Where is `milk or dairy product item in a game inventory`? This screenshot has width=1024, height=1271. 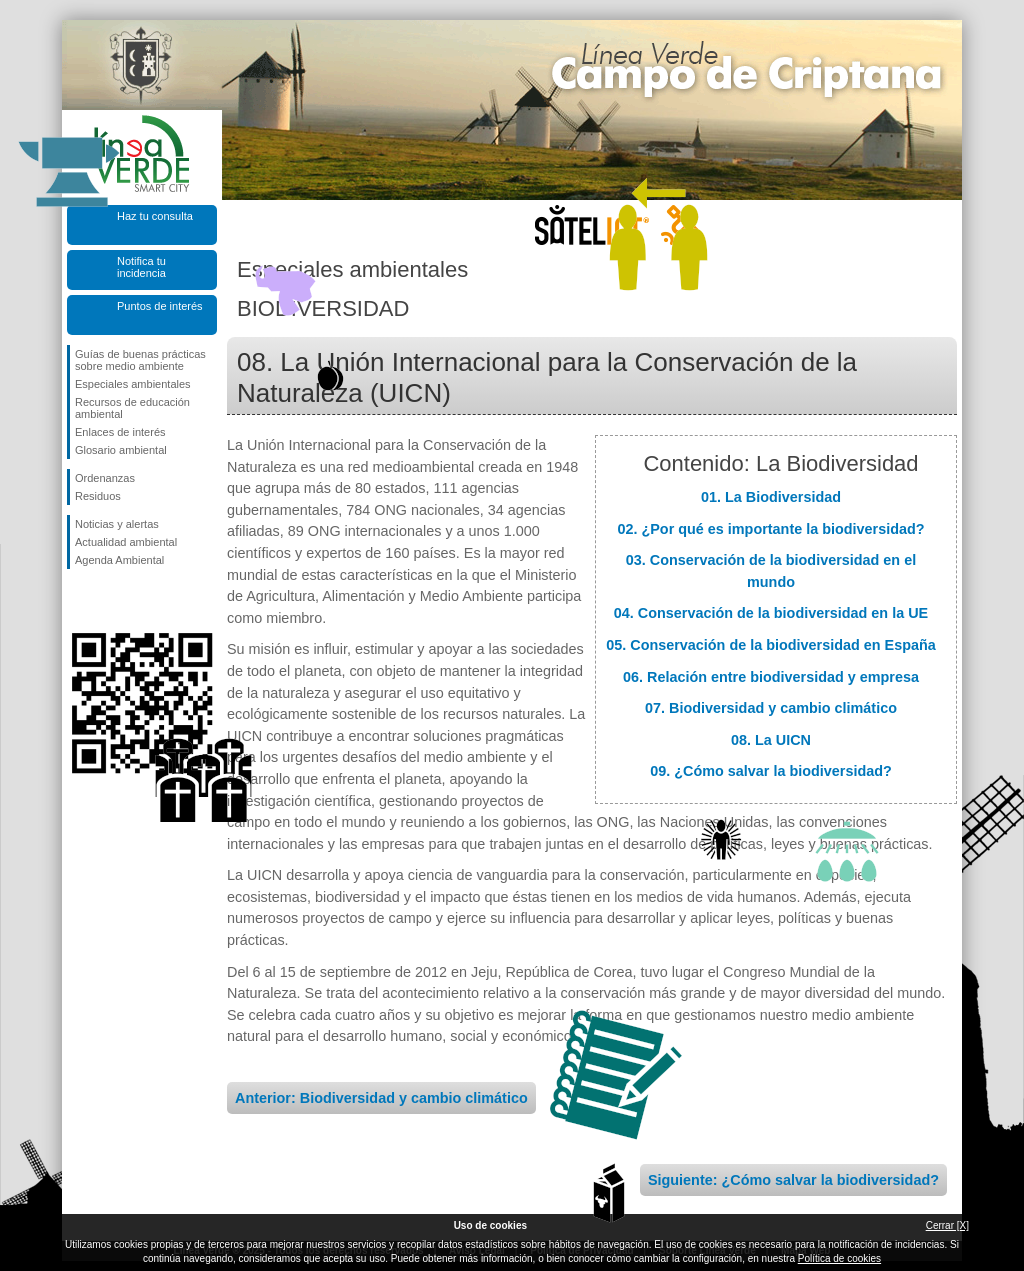
milk or dairy product item in a game inventory is located at coordinates (609, 1193).